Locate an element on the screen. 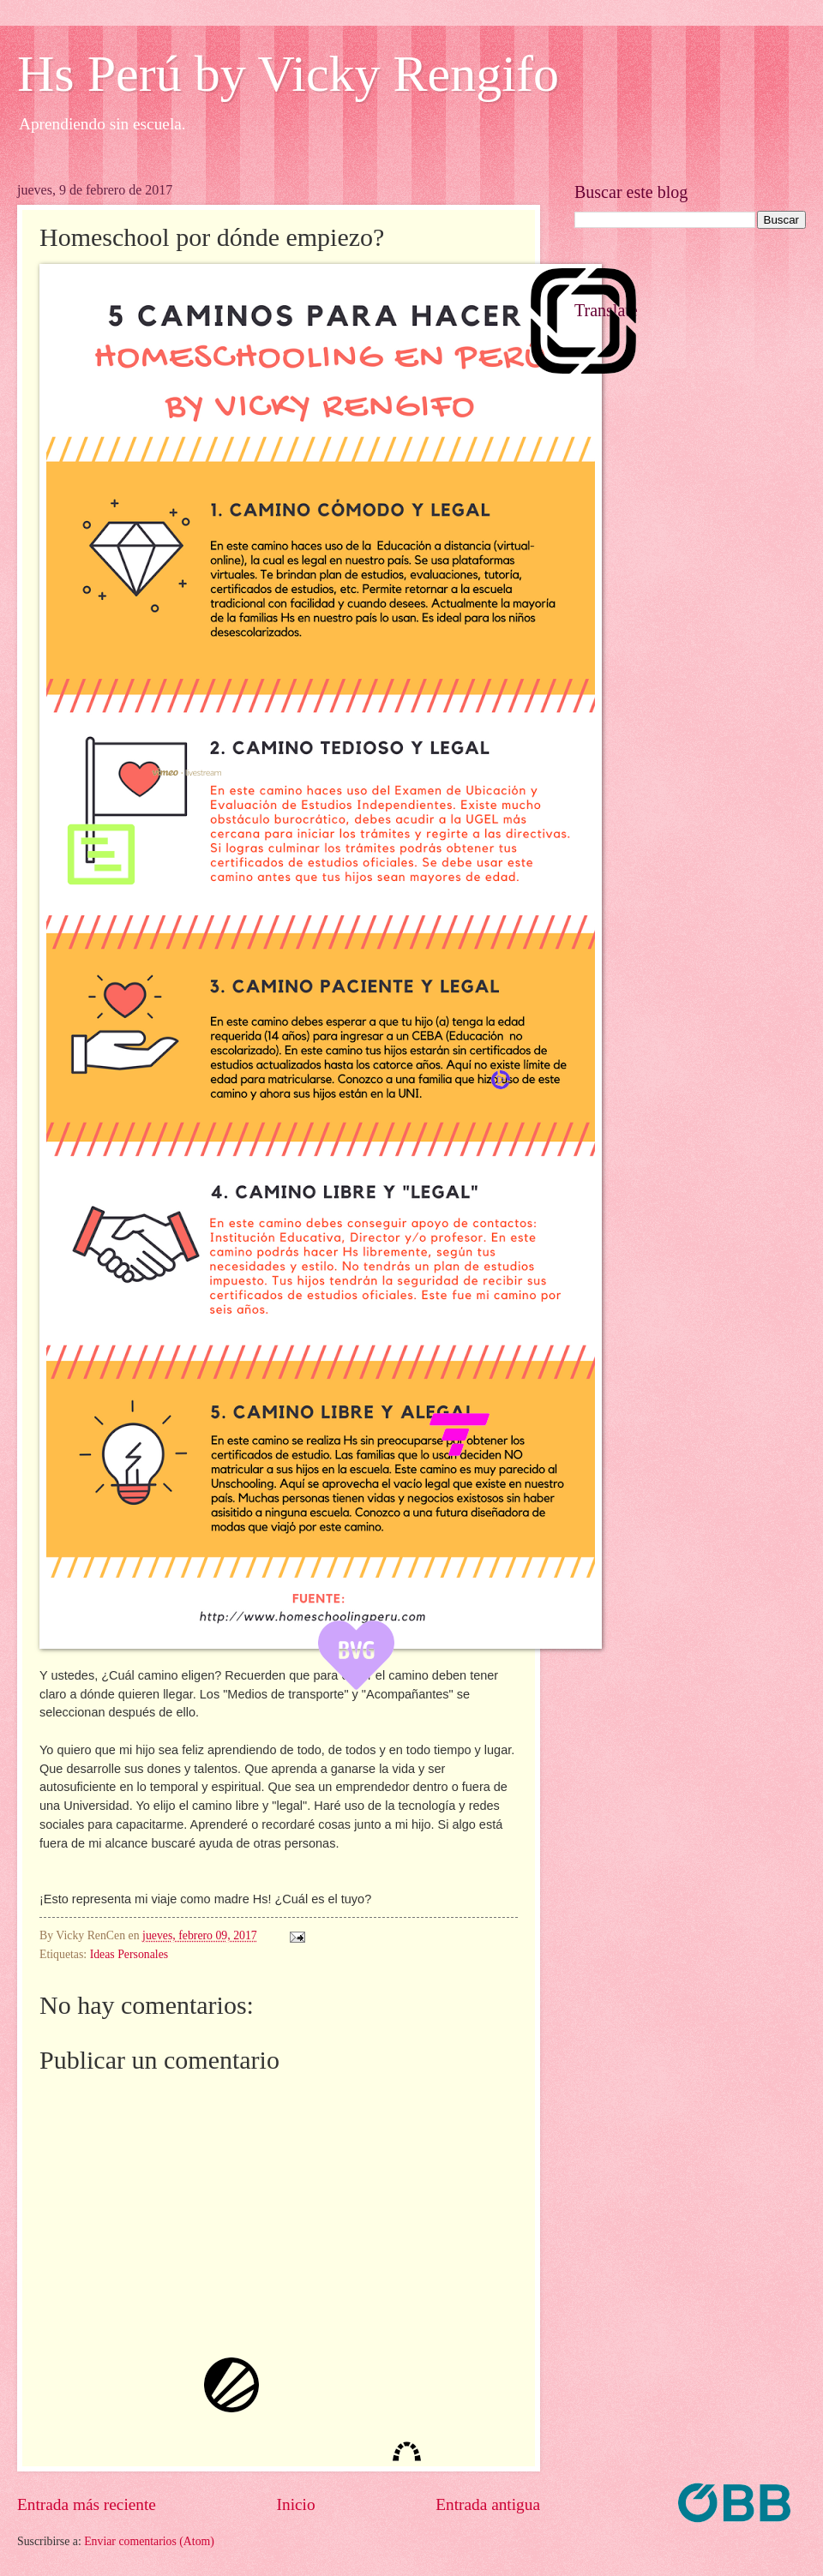 This screenshot has width=823, height=2576. gradle play publisher logo is located at coordinates (501, 1080).